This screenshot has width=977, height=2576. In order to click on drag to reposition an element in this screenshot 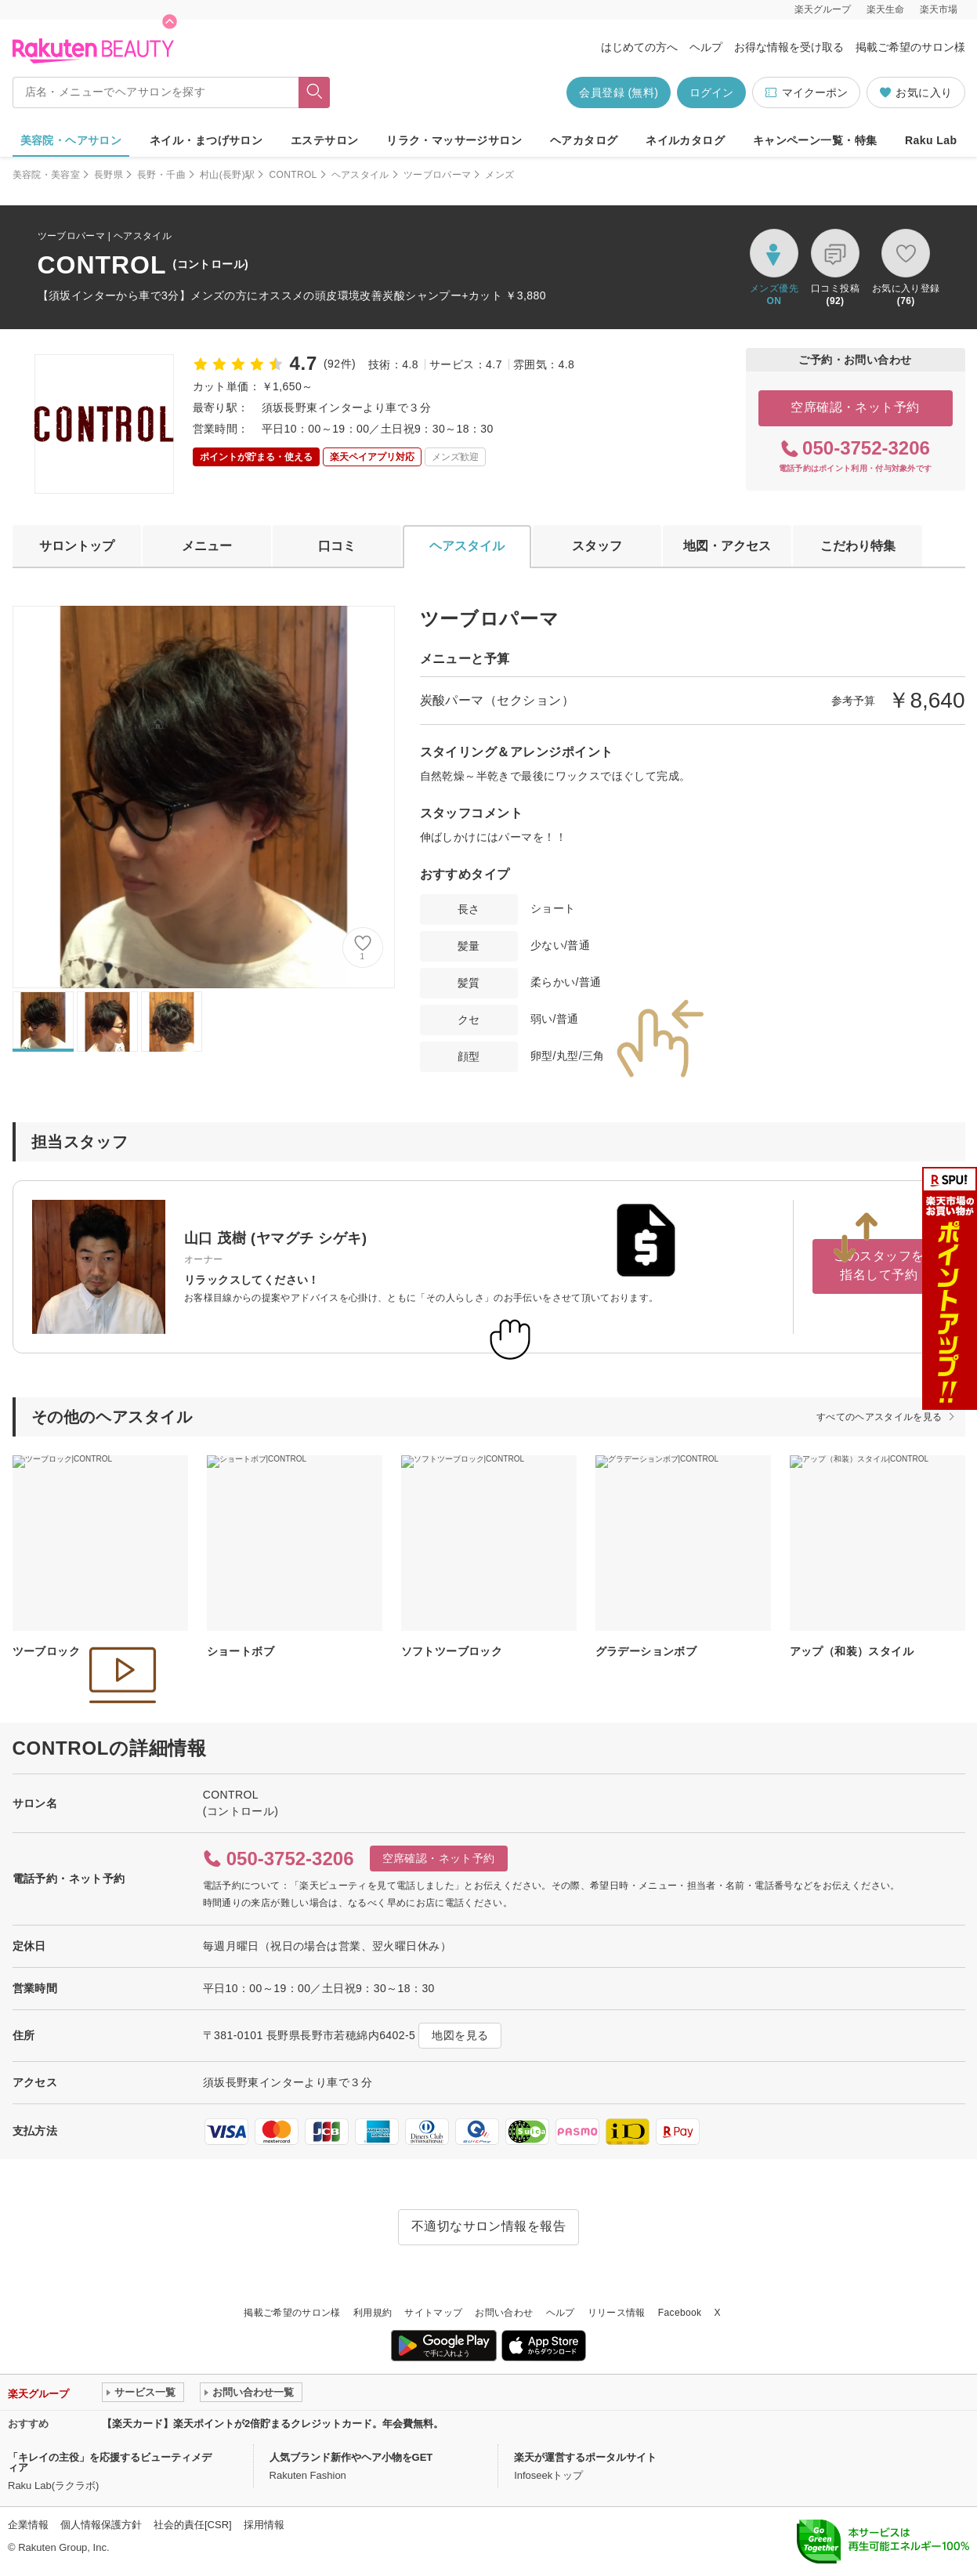, I will do `click(510, 1334)`.